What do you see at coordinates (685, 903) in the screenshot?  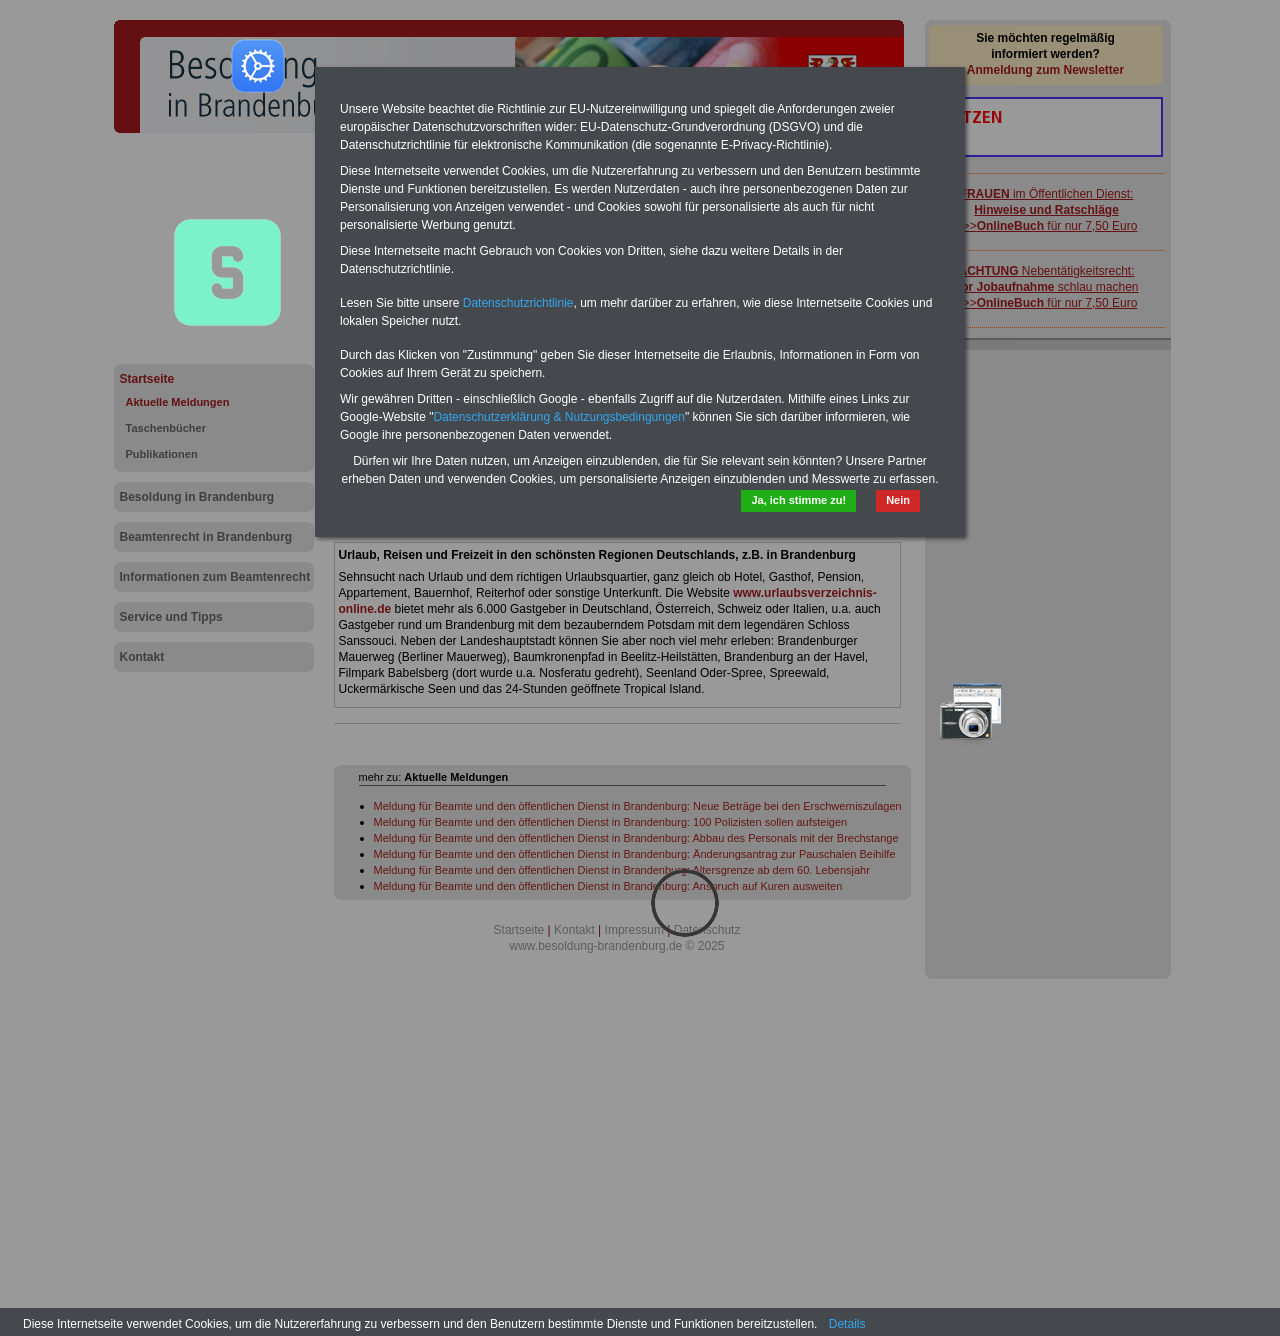 I see `indicates fullwidth input mode is active` at bounding box center [685, 903].